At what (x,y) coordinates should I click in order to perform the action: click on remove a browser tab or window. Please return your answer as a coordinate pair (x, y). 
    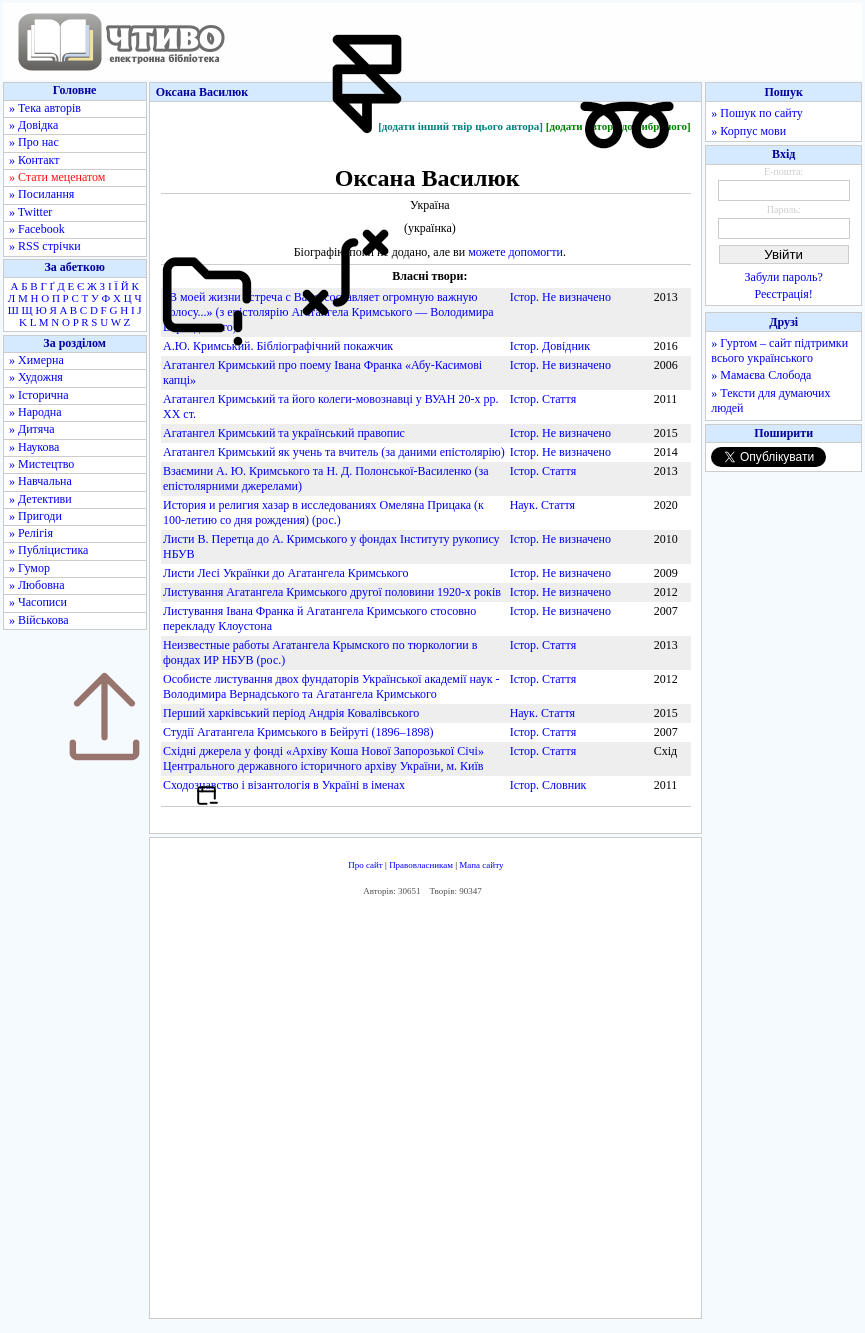
    Looking at the image, I should click on (206, 795).